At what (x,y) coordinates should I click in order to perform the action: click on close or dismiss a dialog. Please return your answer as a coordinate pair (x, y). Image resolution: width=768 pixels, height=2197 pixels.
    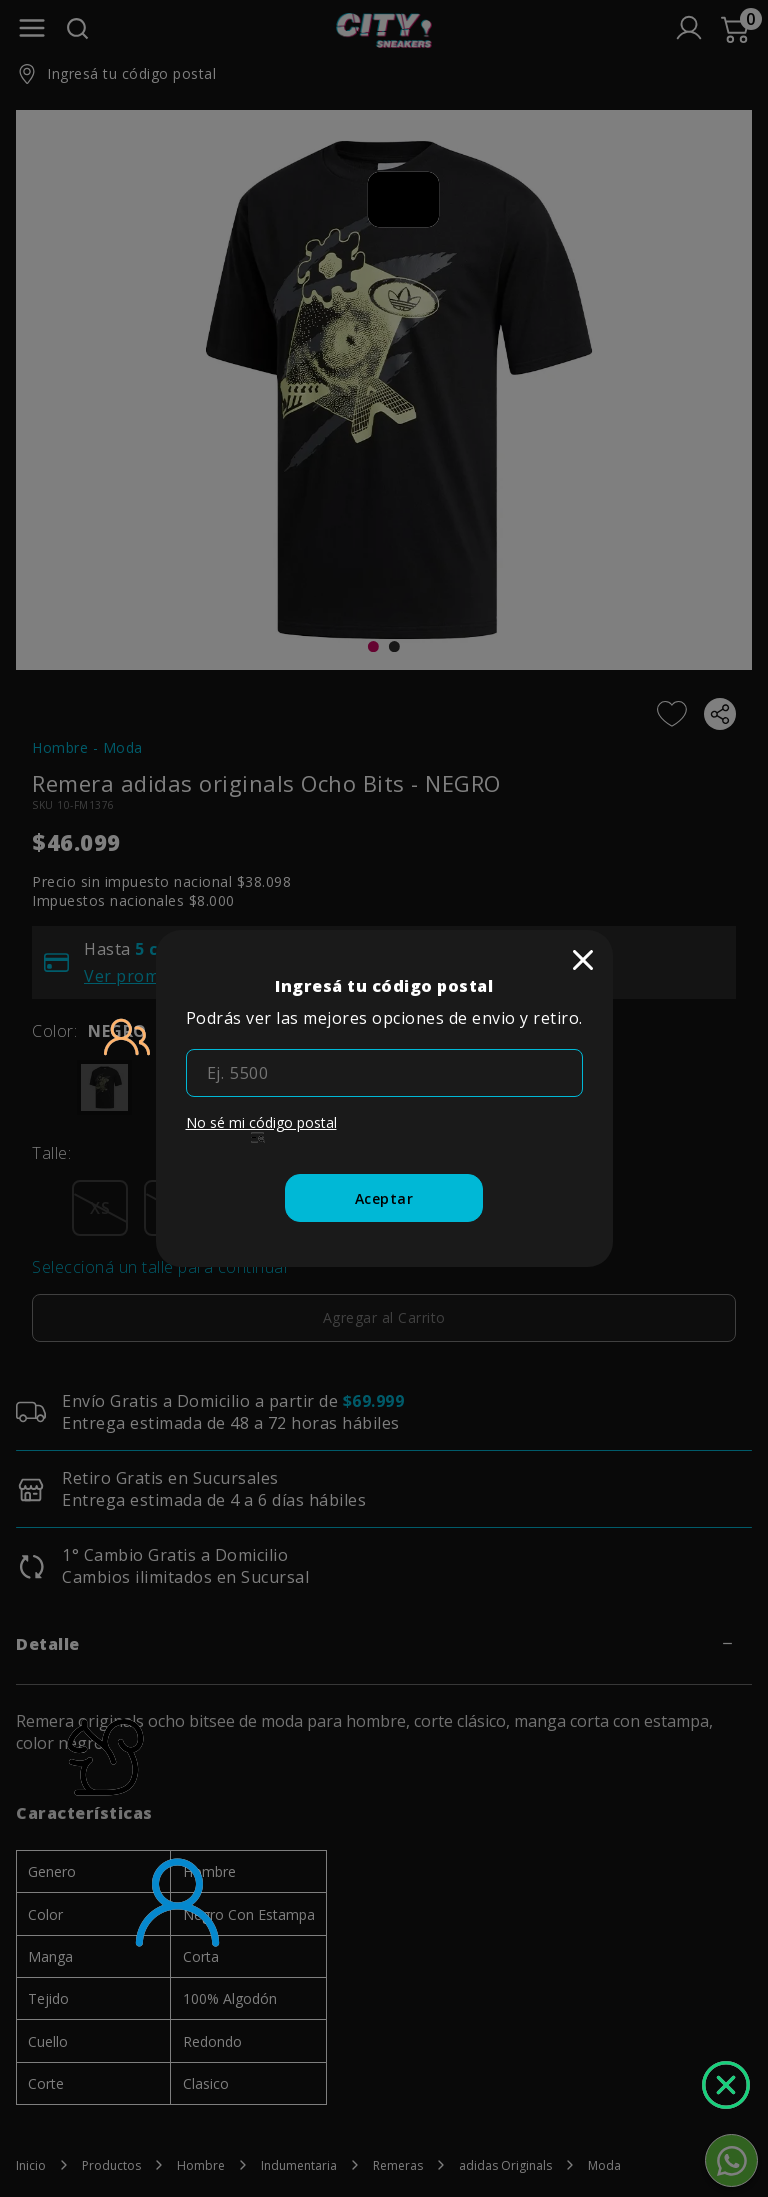
    Looking at the image, I should click on (726, 2085).